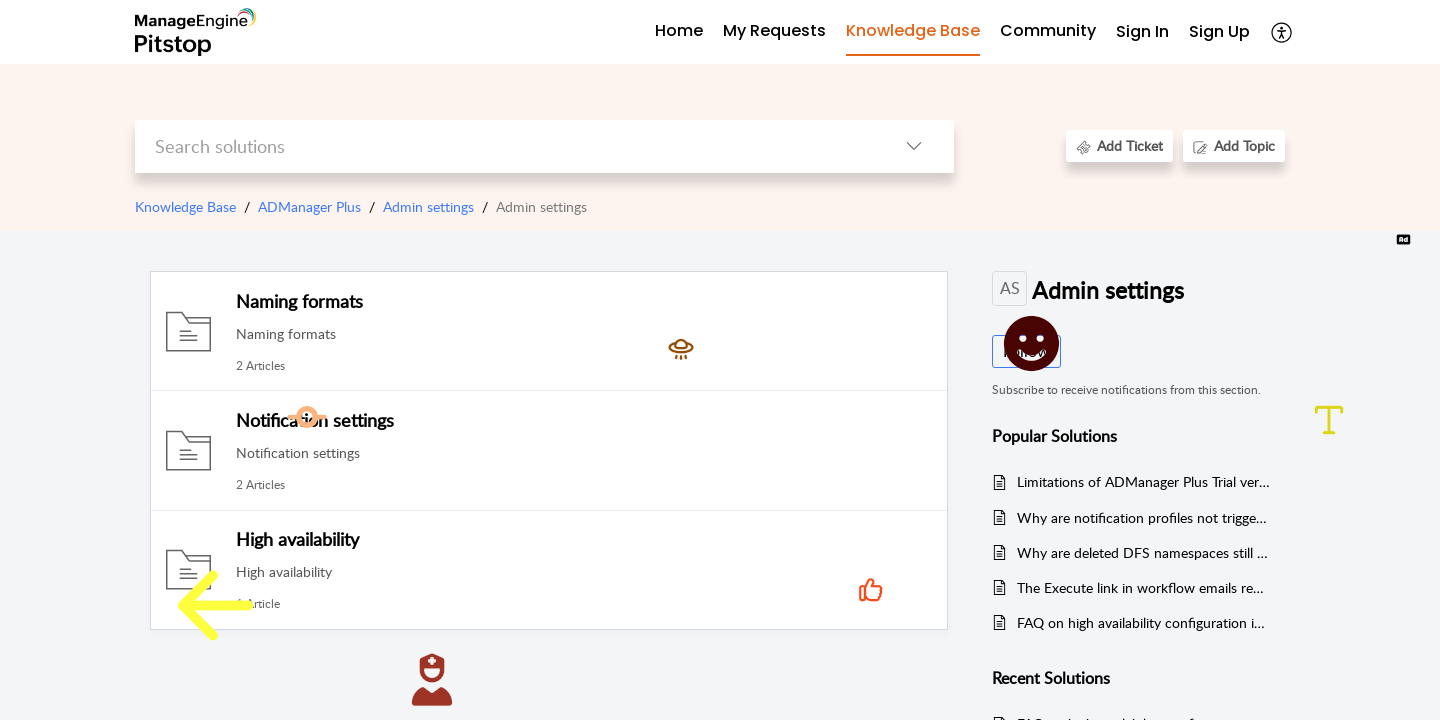 The height and width of the screenshot is (720, 1440). I want to click on indicates sponsored or advertisement content, so click(1403, 239).